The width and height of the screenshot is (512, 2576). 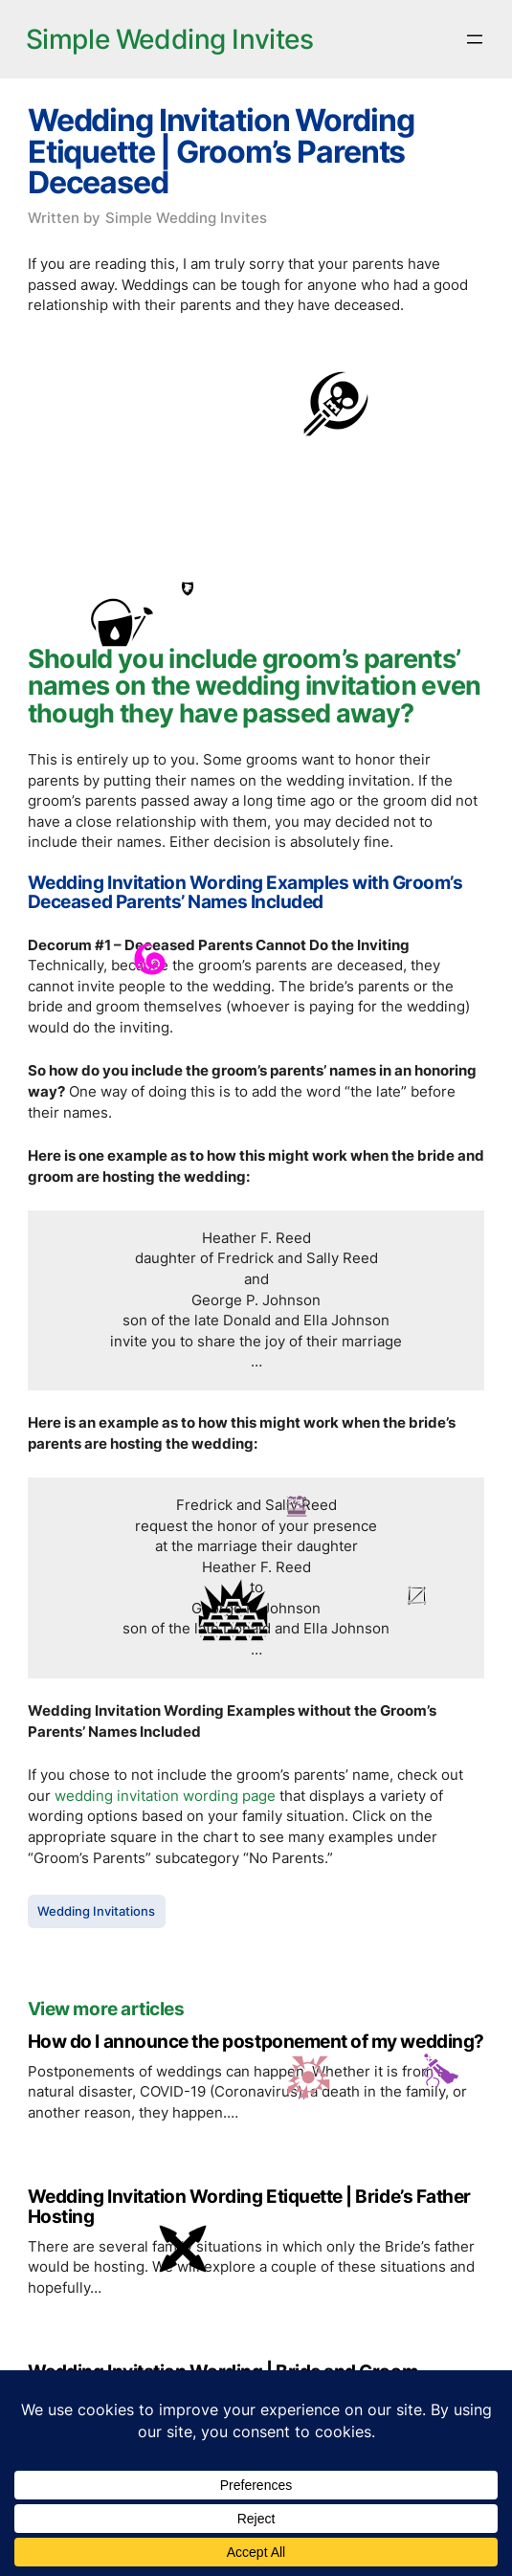 What do you see at coordinates (297, 1506) in the screenshot?
I see `access zen garden or meditation features` at bounding box center [297, 1506].